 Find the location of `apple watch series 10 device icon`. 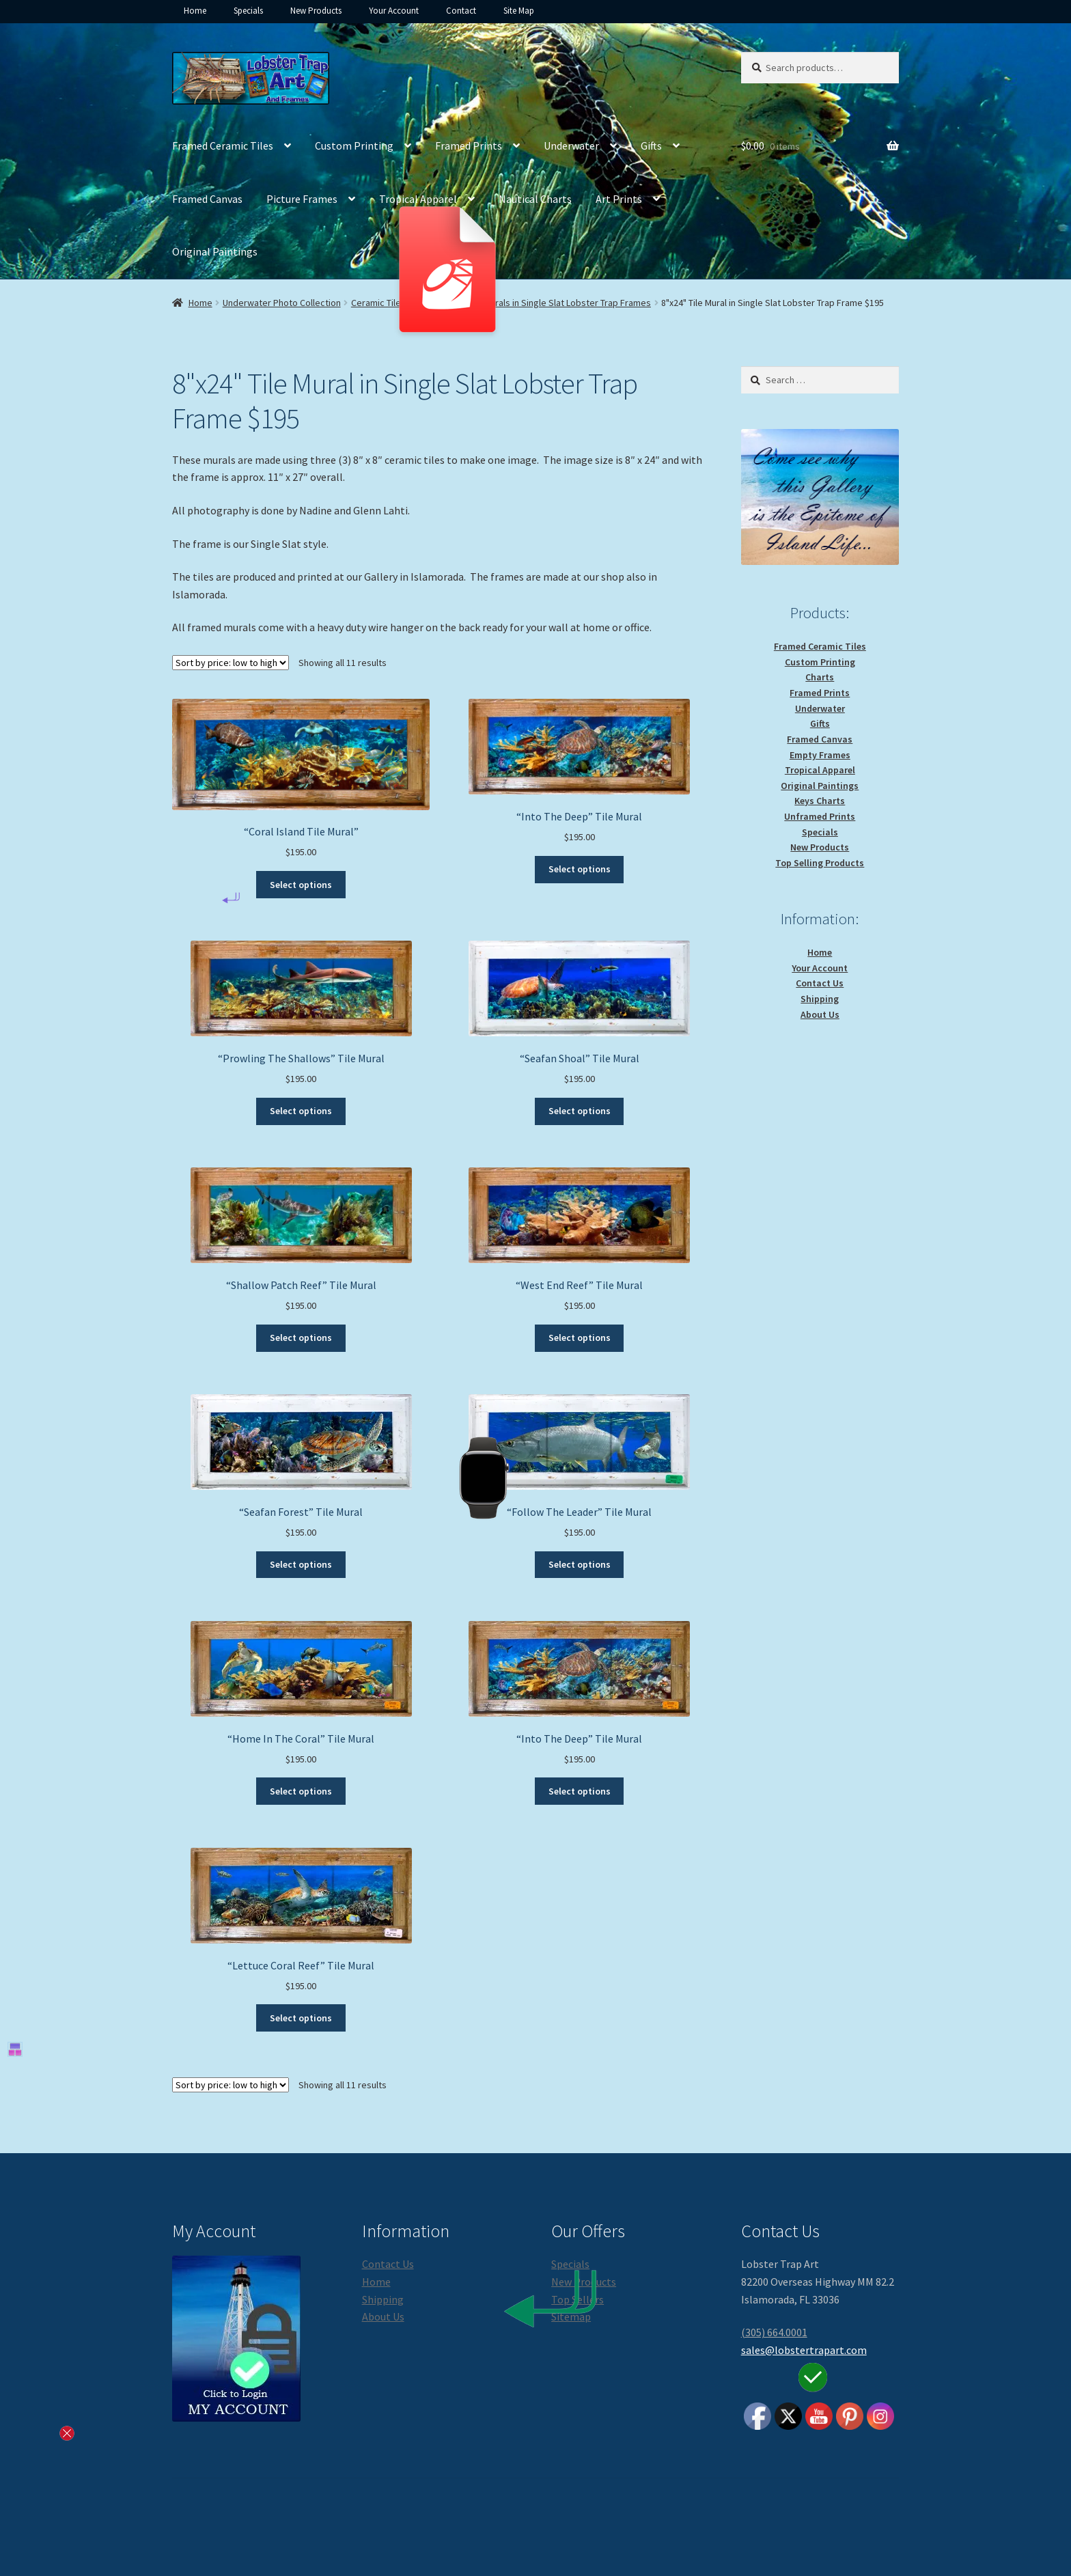

apple watch series 10 device icon is located at coordinates (483, 1478).